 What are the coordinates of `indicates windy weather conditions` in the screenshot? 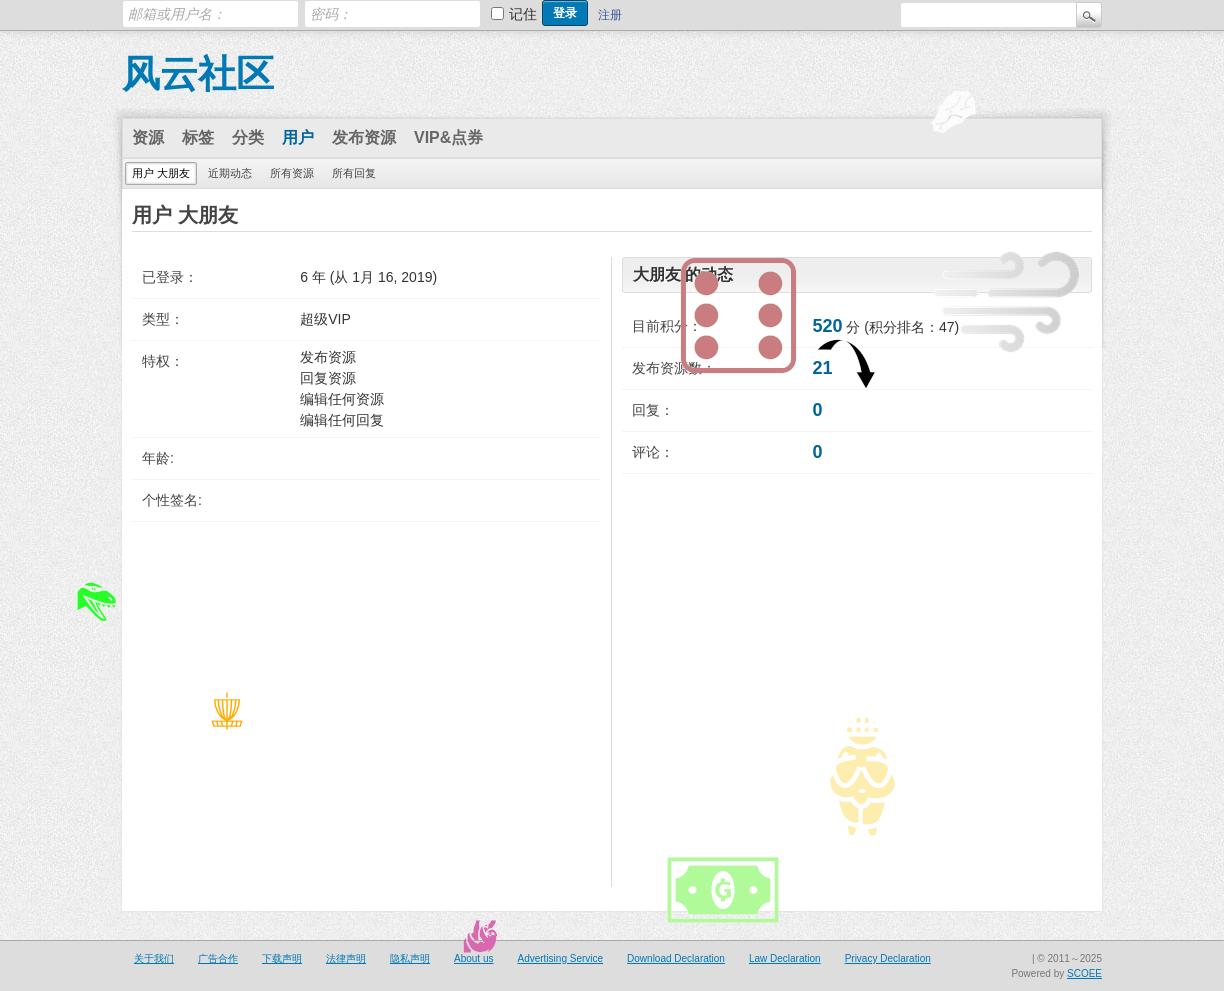 It's located at (1006, 302).